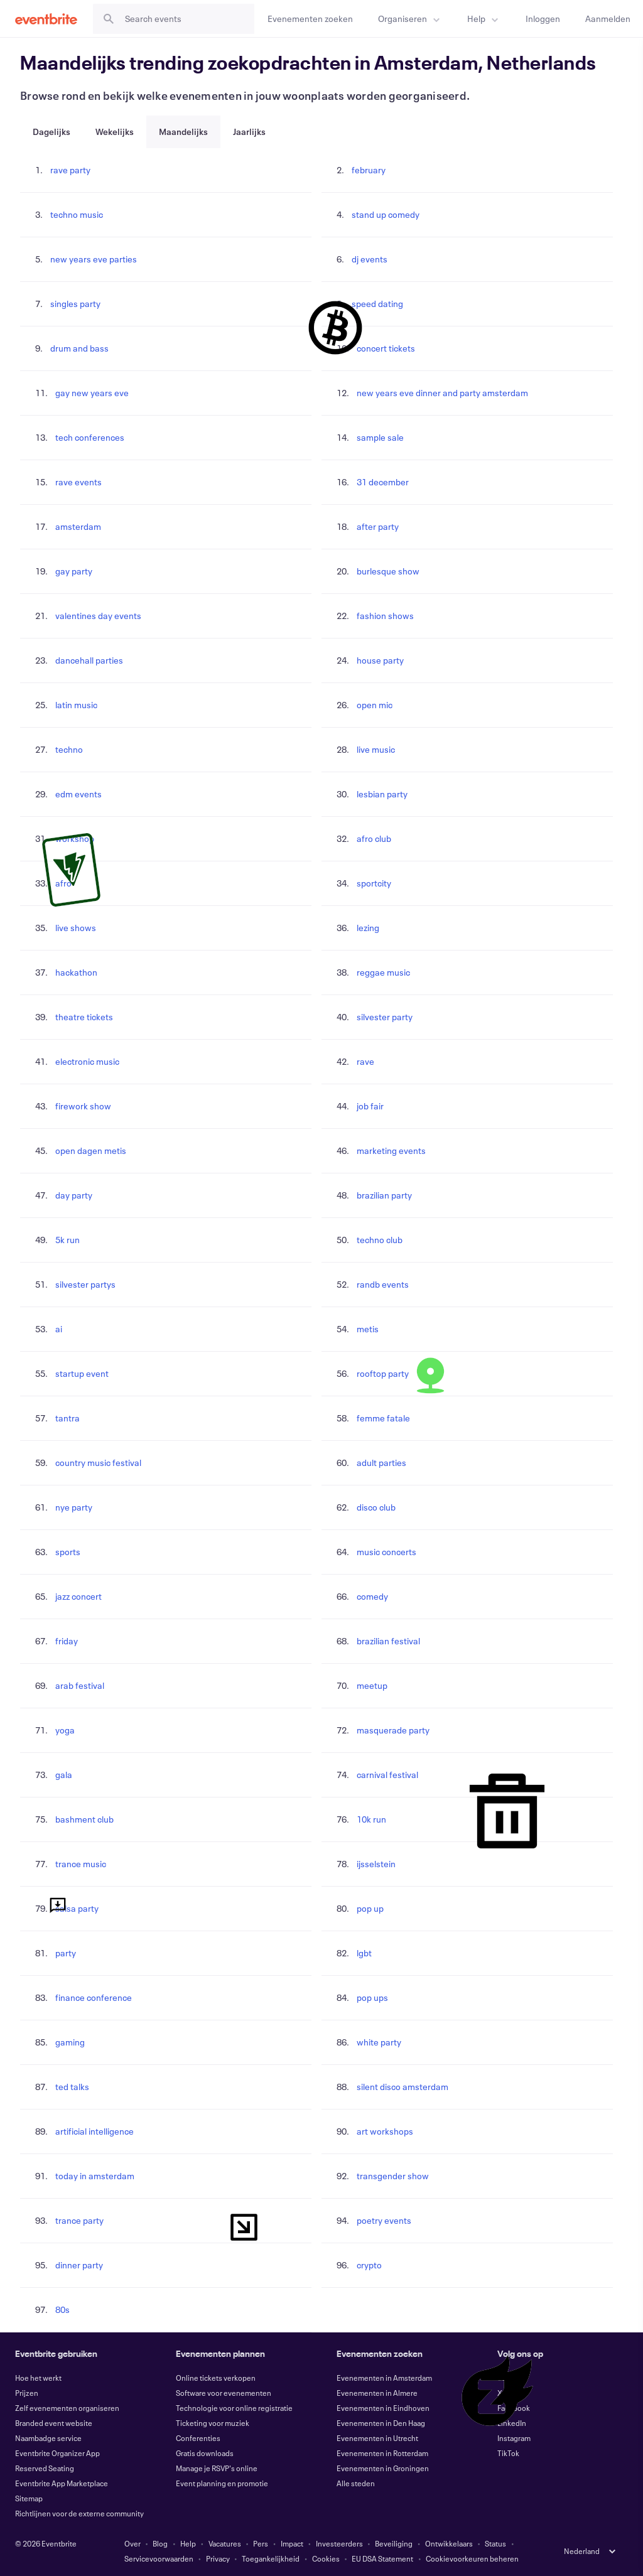 The width and height of the screenshot is (643, 2576). I want to click on delete selected item, so click(507, 1811).